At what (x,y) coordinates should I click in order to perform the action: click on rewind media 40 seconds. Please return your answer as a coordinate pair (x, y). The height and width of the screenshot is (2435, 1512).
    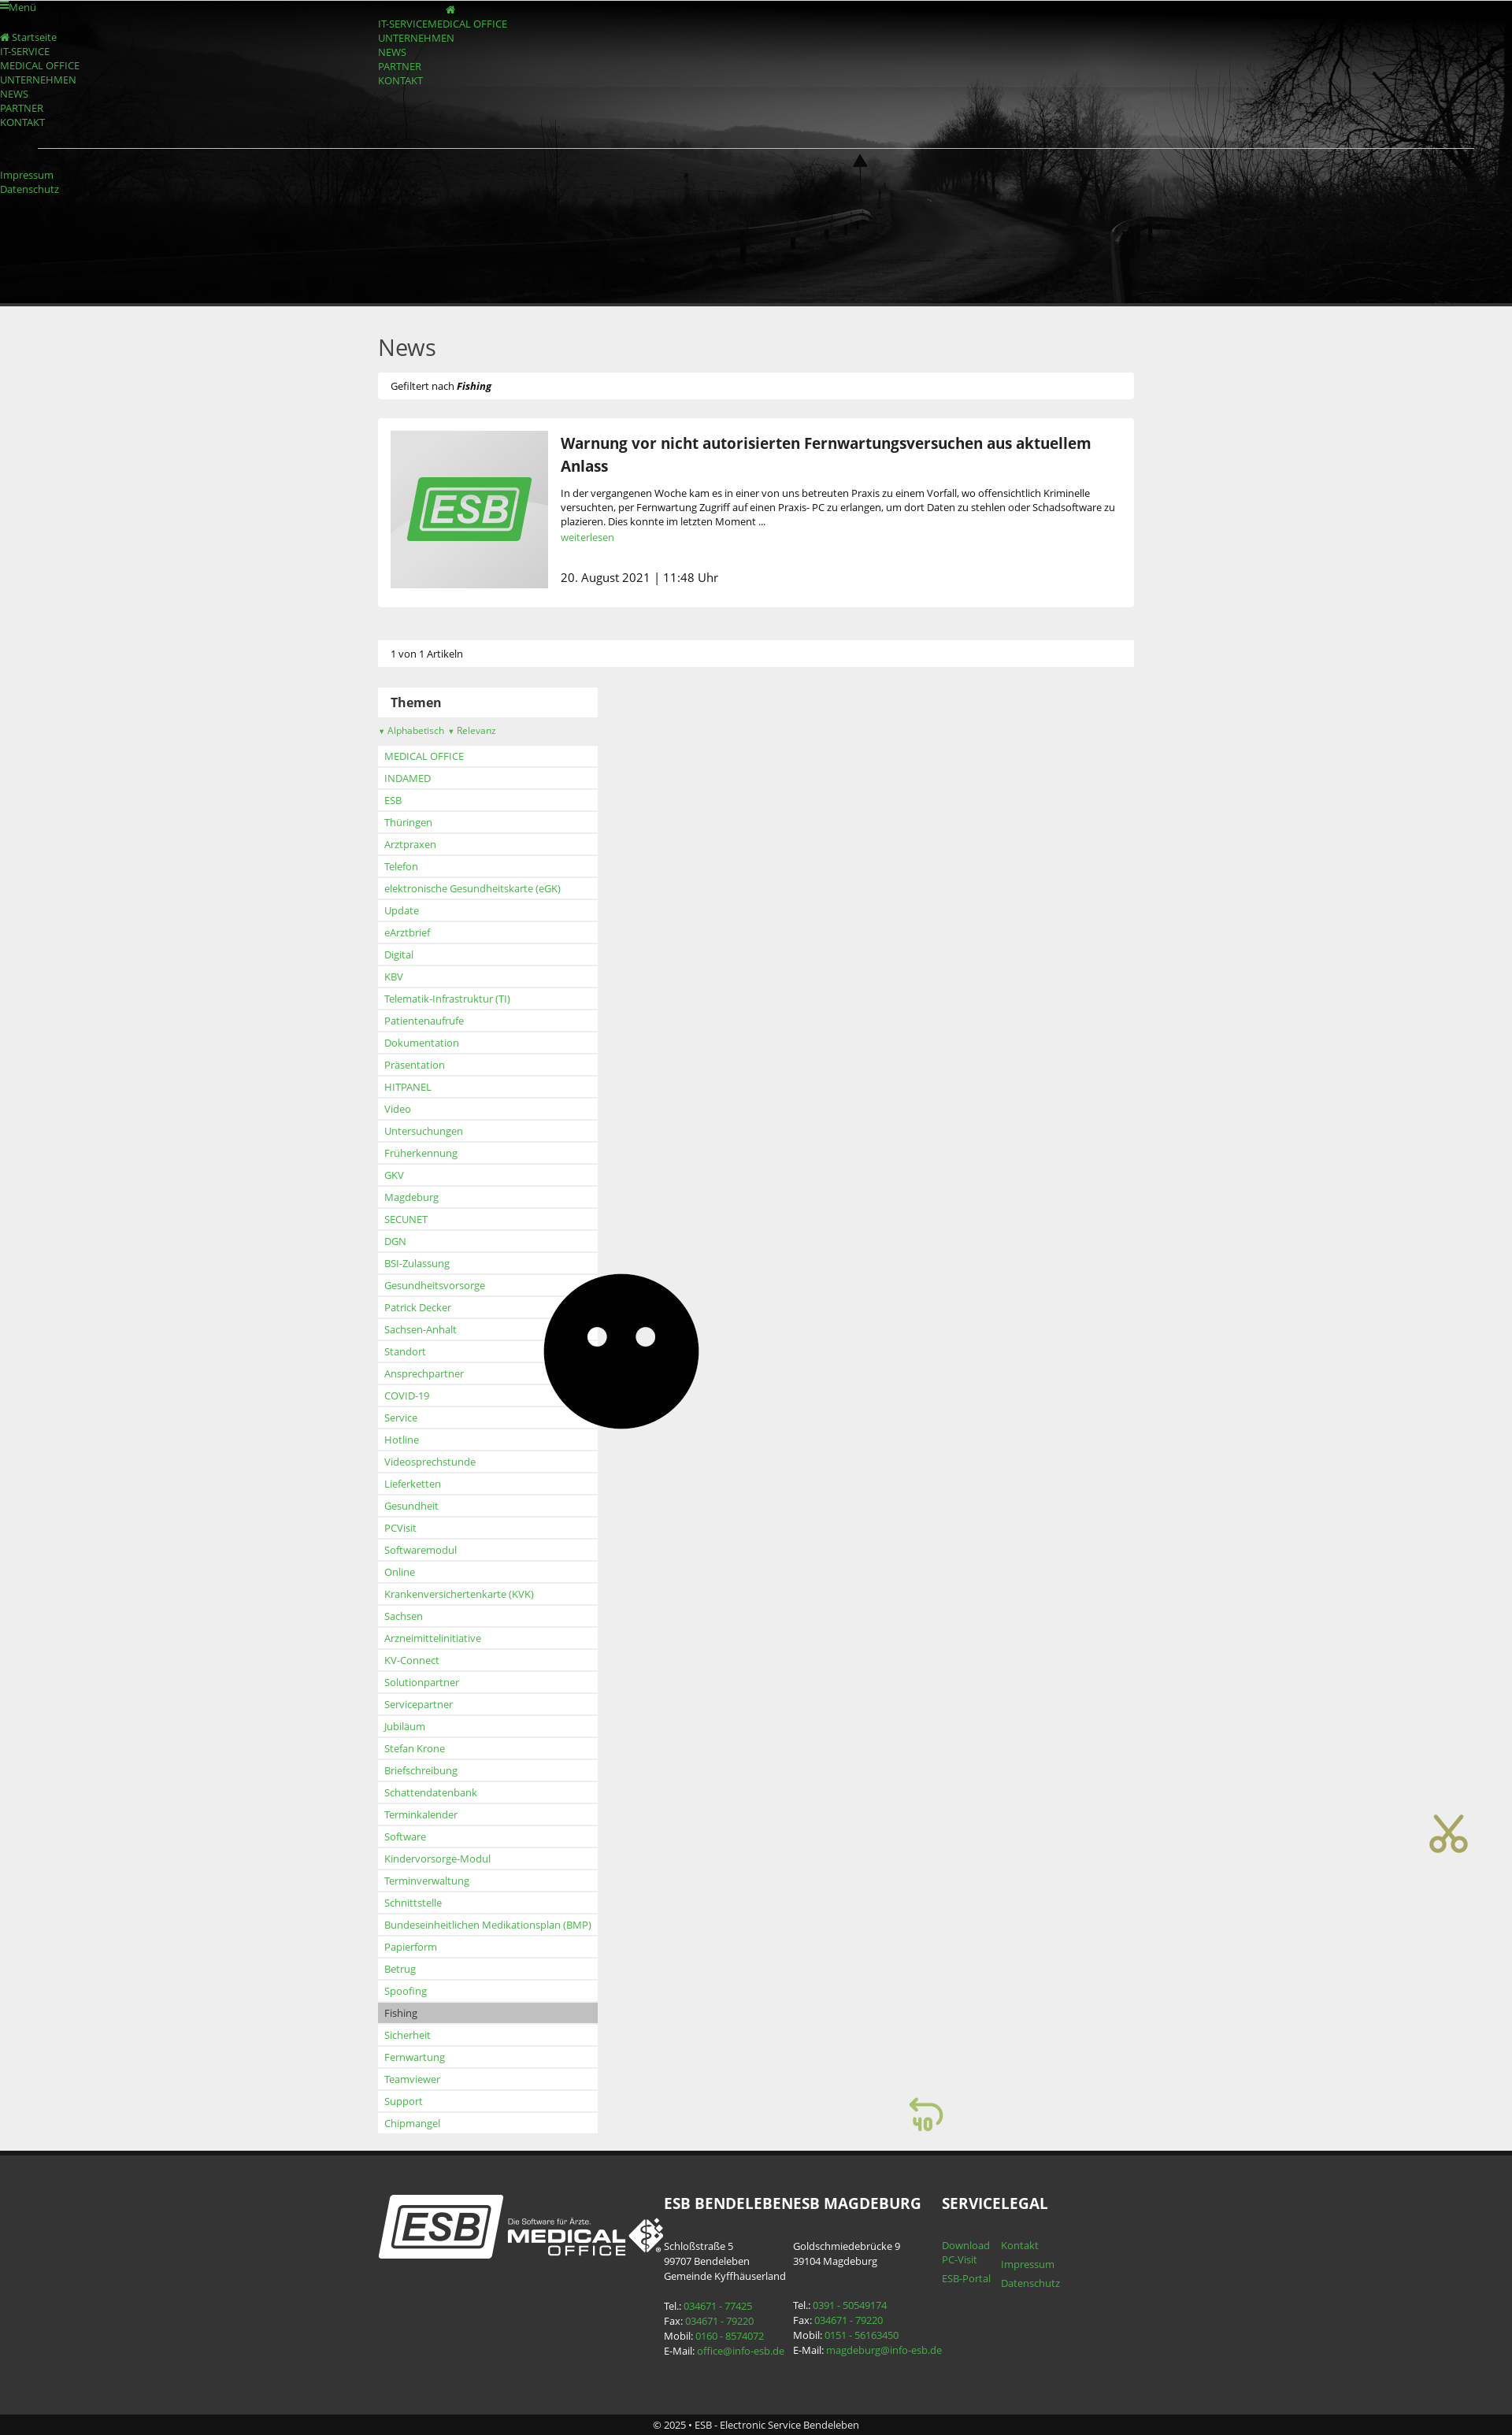
    Looking at the image, I should click on (925, 2115).